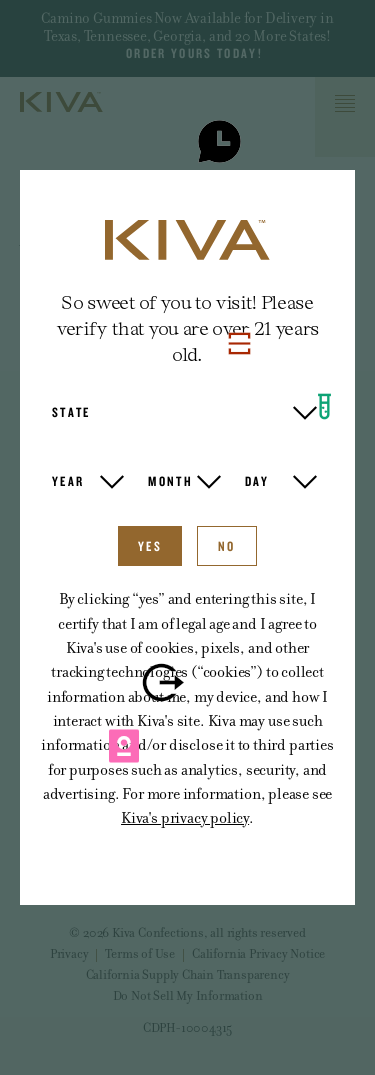  What do you see at coordinates (239, 343) in the screenshot?
I see `scan a QR code` at bounding box center [239, 343].